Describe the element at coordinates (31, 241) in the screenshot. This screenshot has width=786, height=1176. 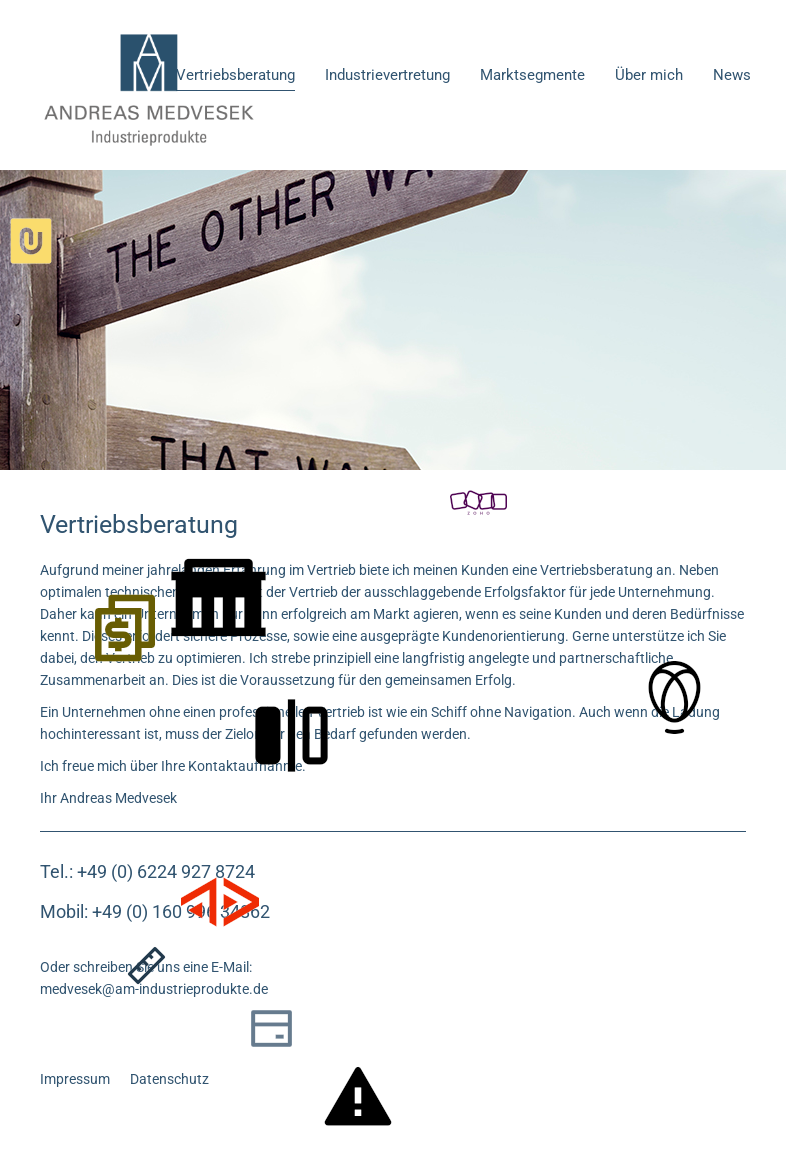
I see `attach a file to your message` at that location.